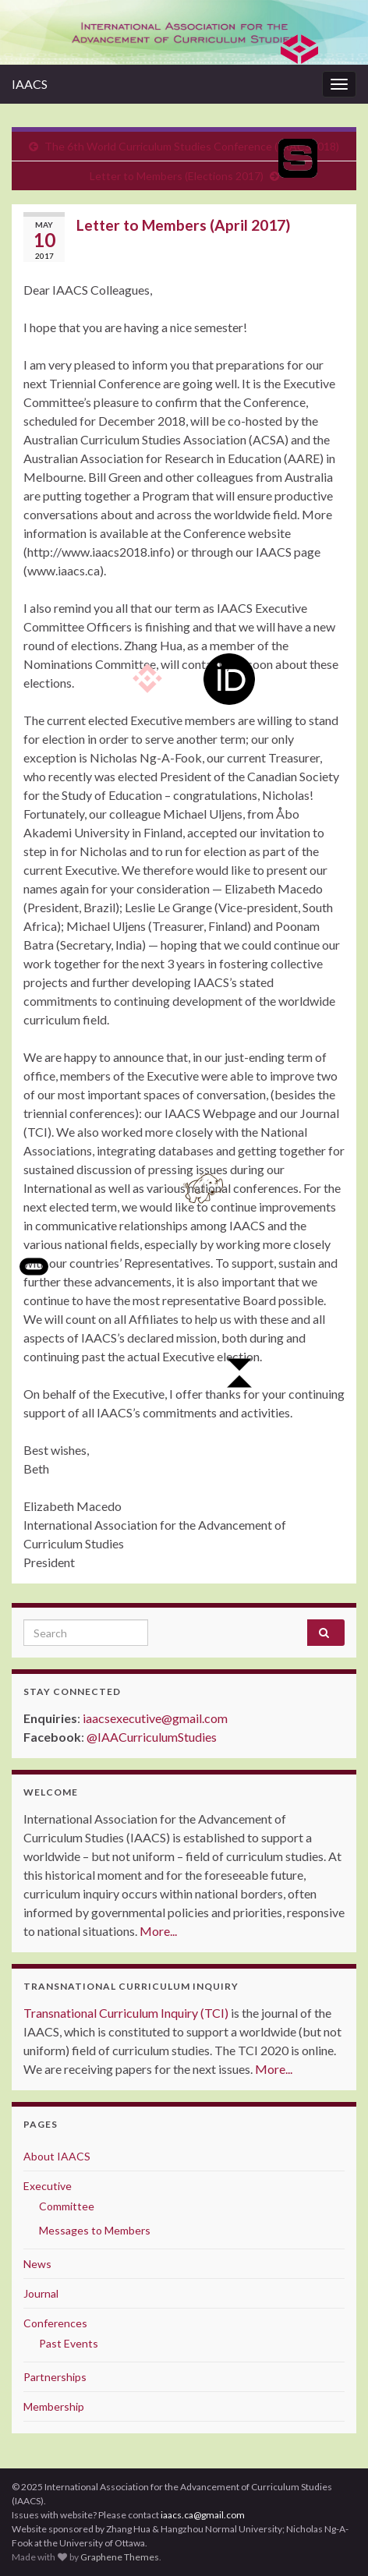 The image size is (368, 2576). Describe the element at coordinates (298, 158) in the screenshot. I see `open the Simkl app` at that location.